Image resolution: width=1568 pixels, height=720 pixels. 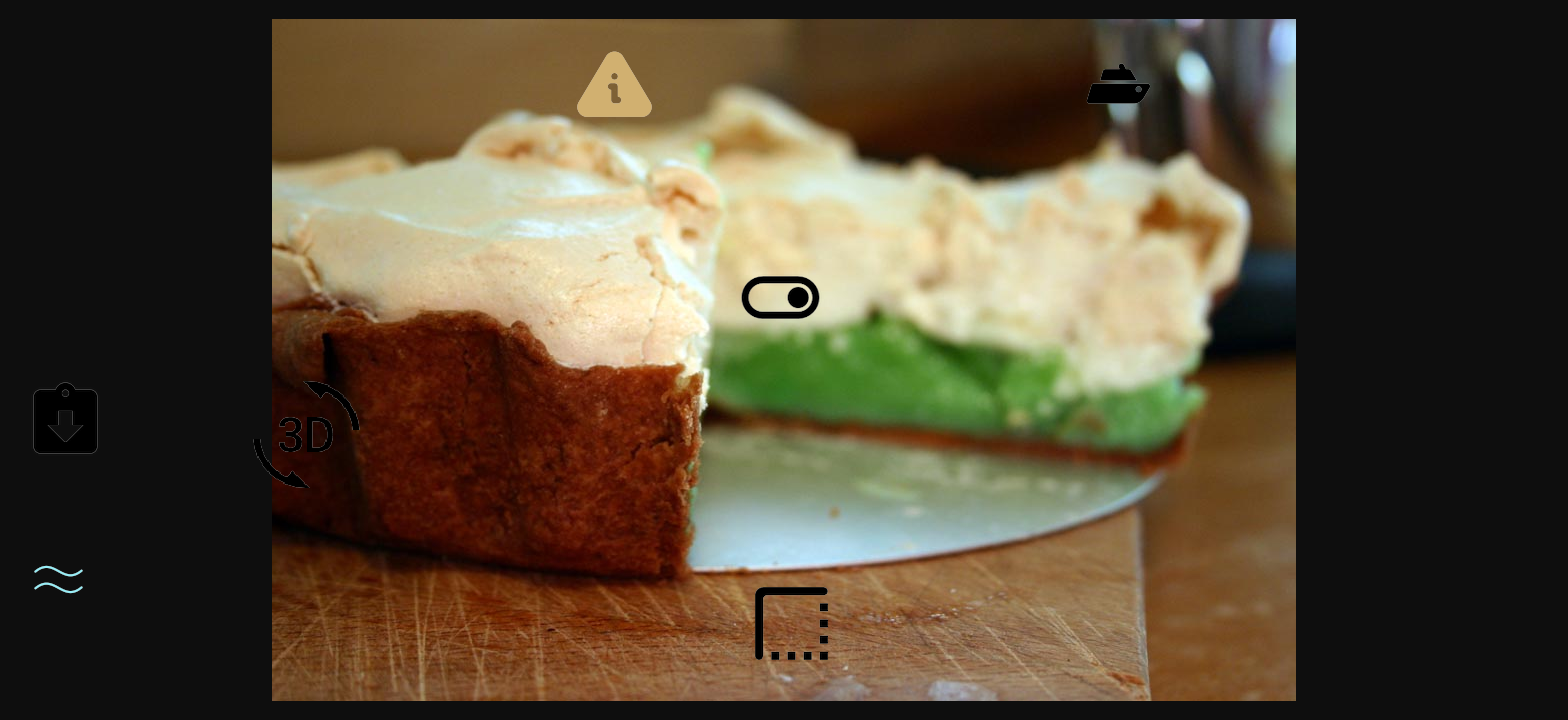 I want to click on view important information or notice, so click(x=614, y=86).